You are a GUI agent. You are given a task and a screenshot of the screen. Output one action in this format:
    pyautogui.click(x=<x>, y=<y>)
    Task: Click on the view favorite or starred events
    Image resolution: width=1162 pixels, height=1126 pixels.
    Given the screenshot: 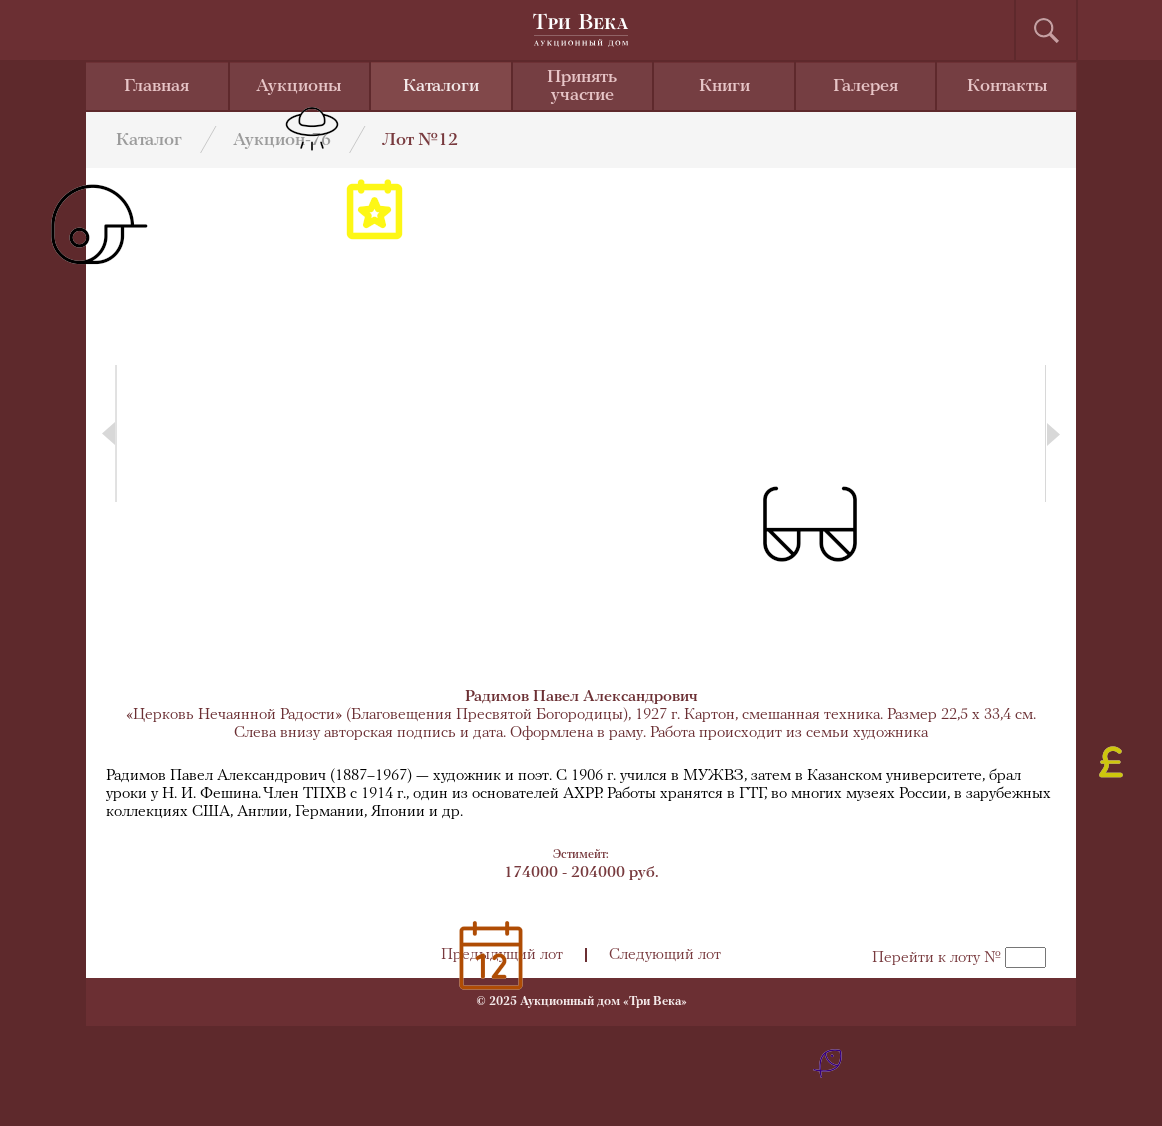 What is the action you would take?
    pyautogui.click(x=374, y=211)
    